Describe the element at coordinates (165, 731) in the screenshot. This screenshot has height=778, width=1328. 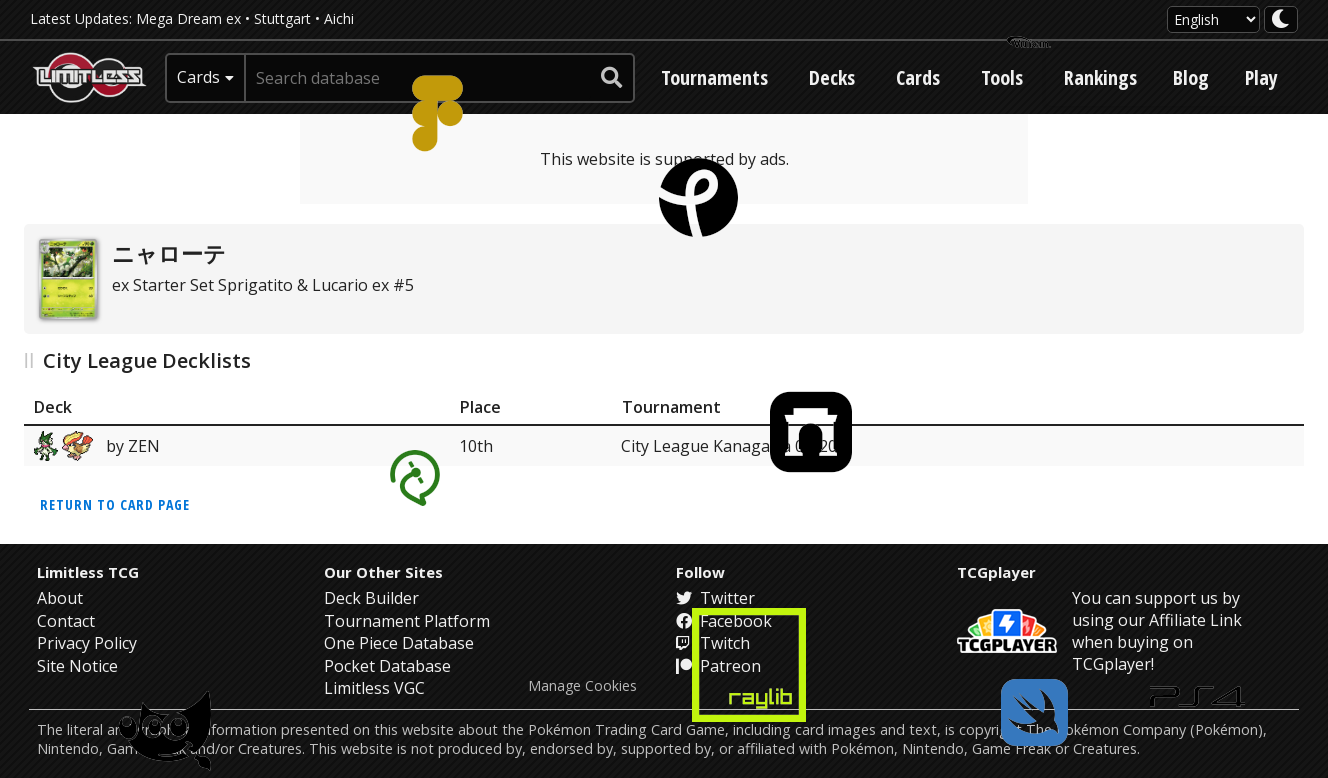
I see `open GIMP image editor` at that location.